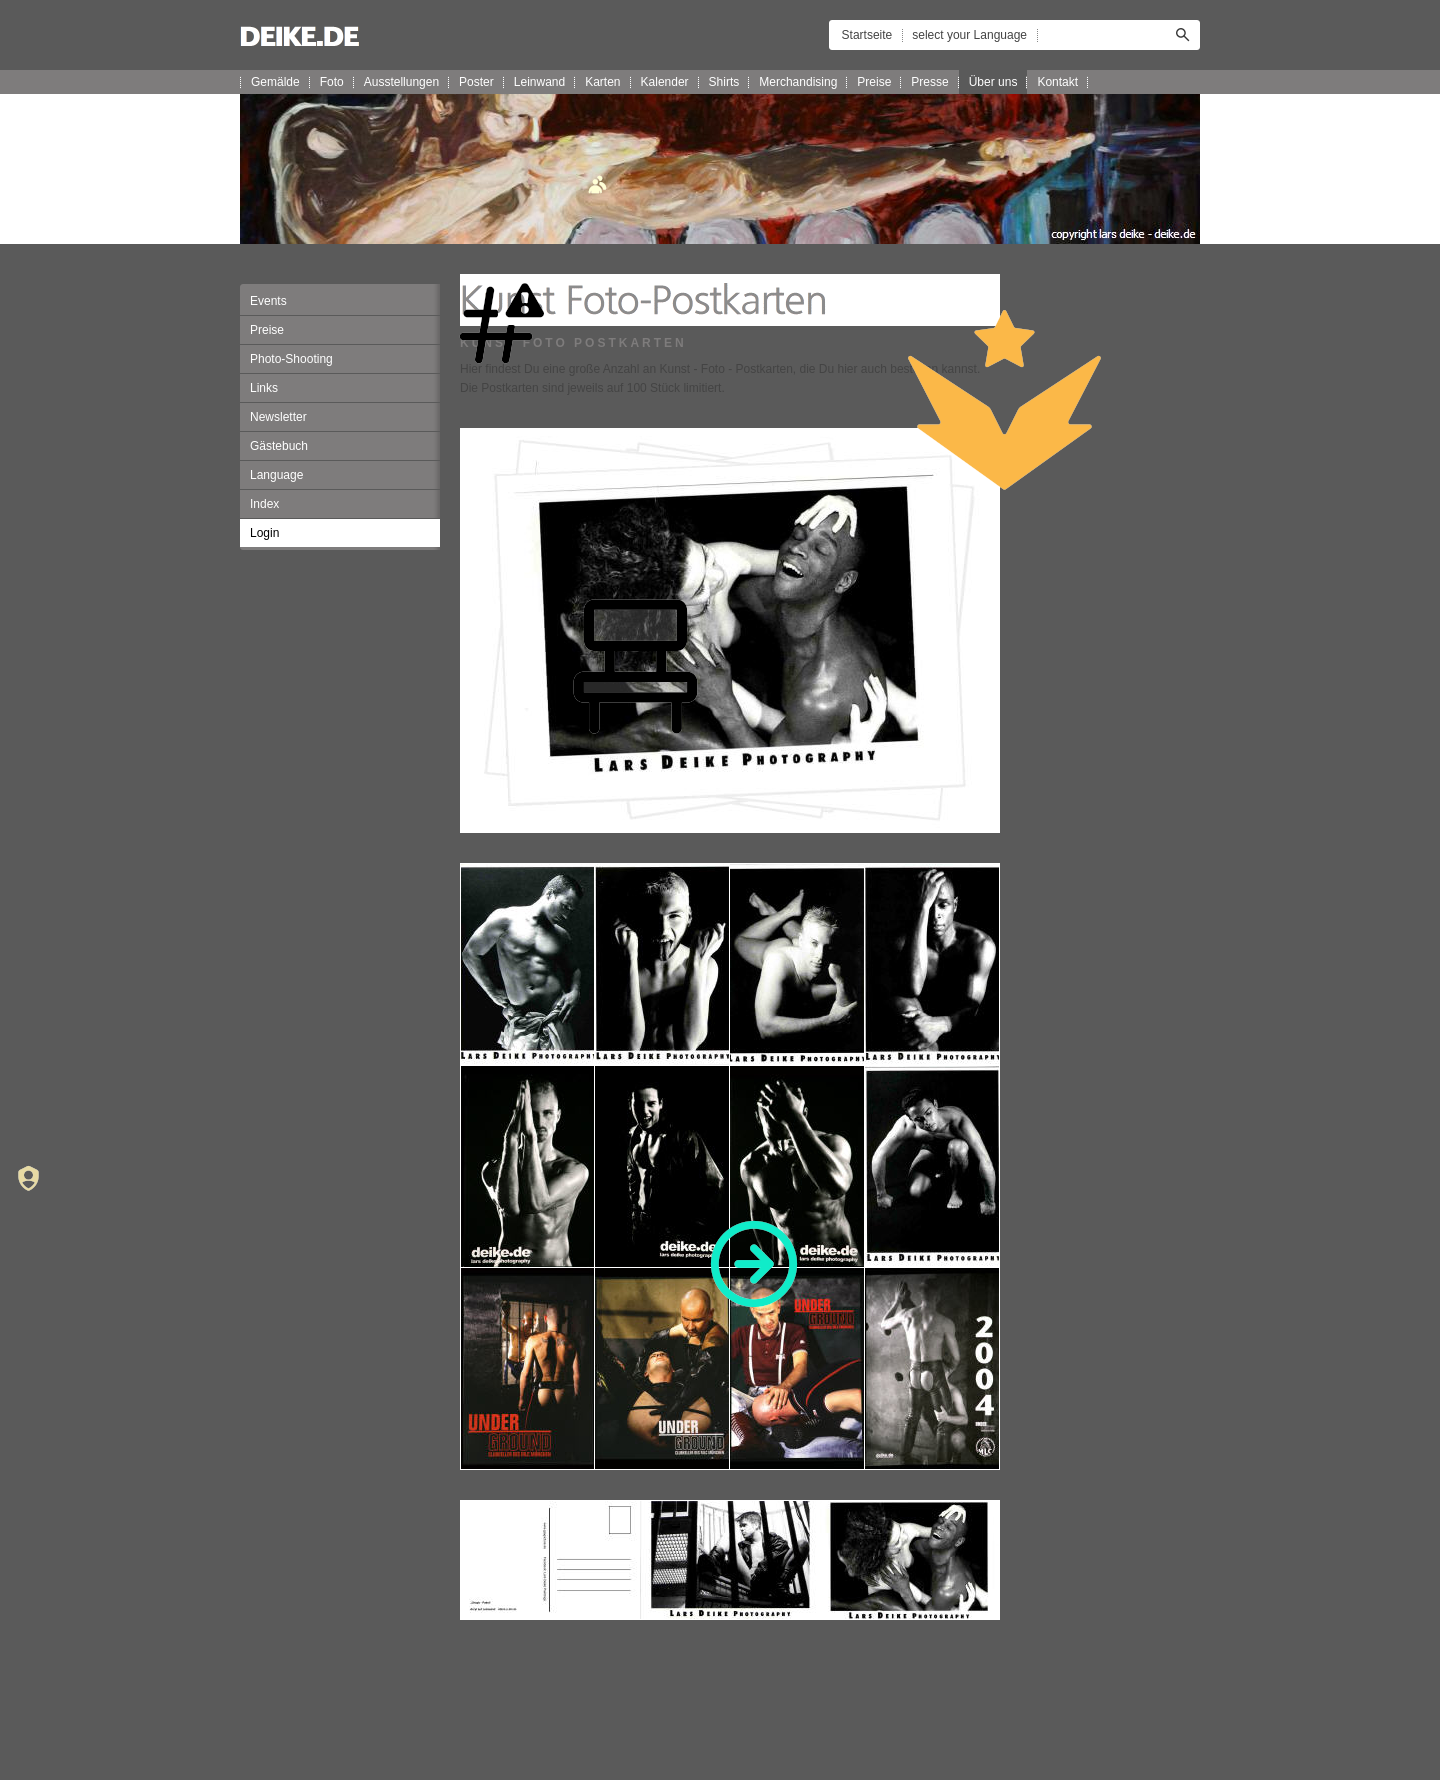 This screenshot has height=1780, width=1440. Describe the element at coordinates (1005, 400) in the screenshot. I see `discord hypesquad events badge` at that location.